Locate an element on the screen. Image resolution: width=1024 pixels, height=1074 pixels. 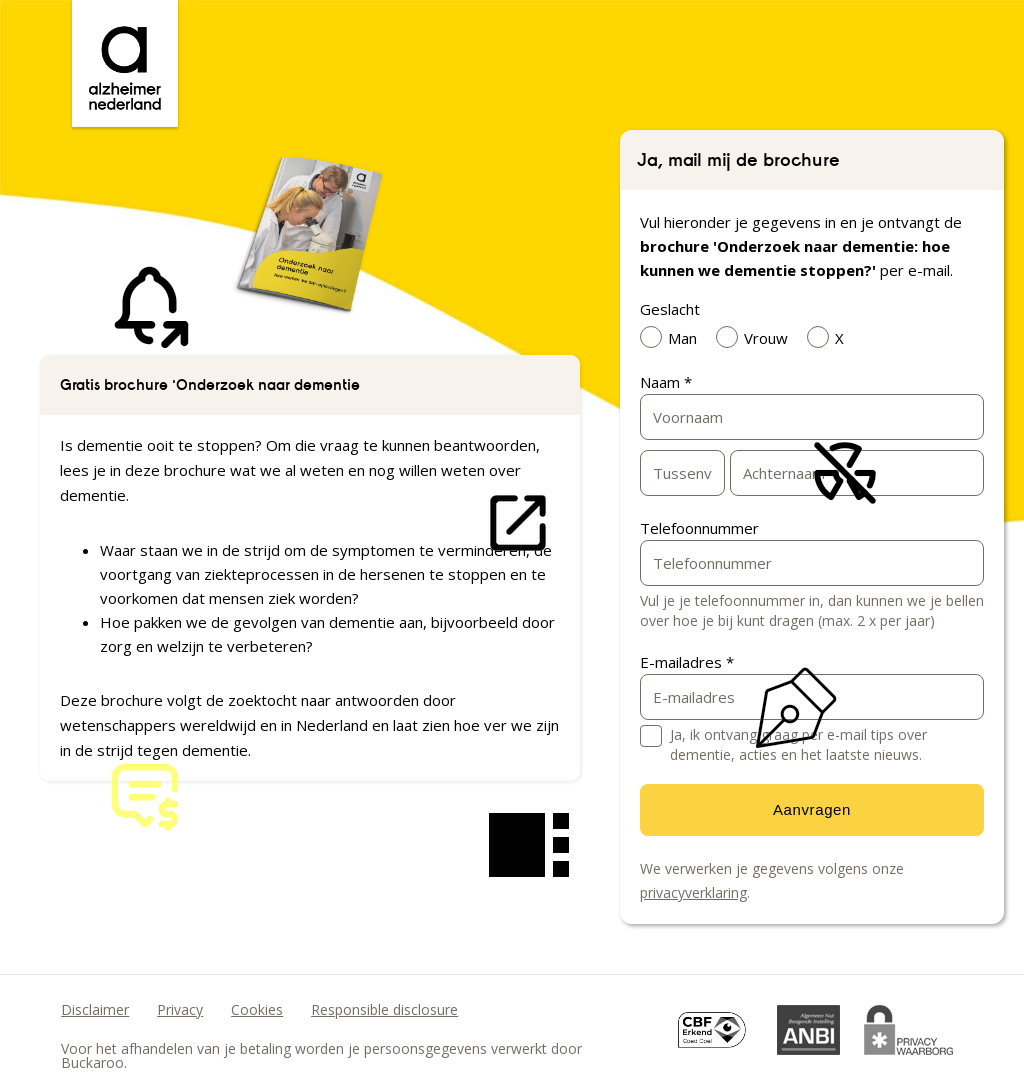
open link in a new tab or window is located at coordinates (518, 523).